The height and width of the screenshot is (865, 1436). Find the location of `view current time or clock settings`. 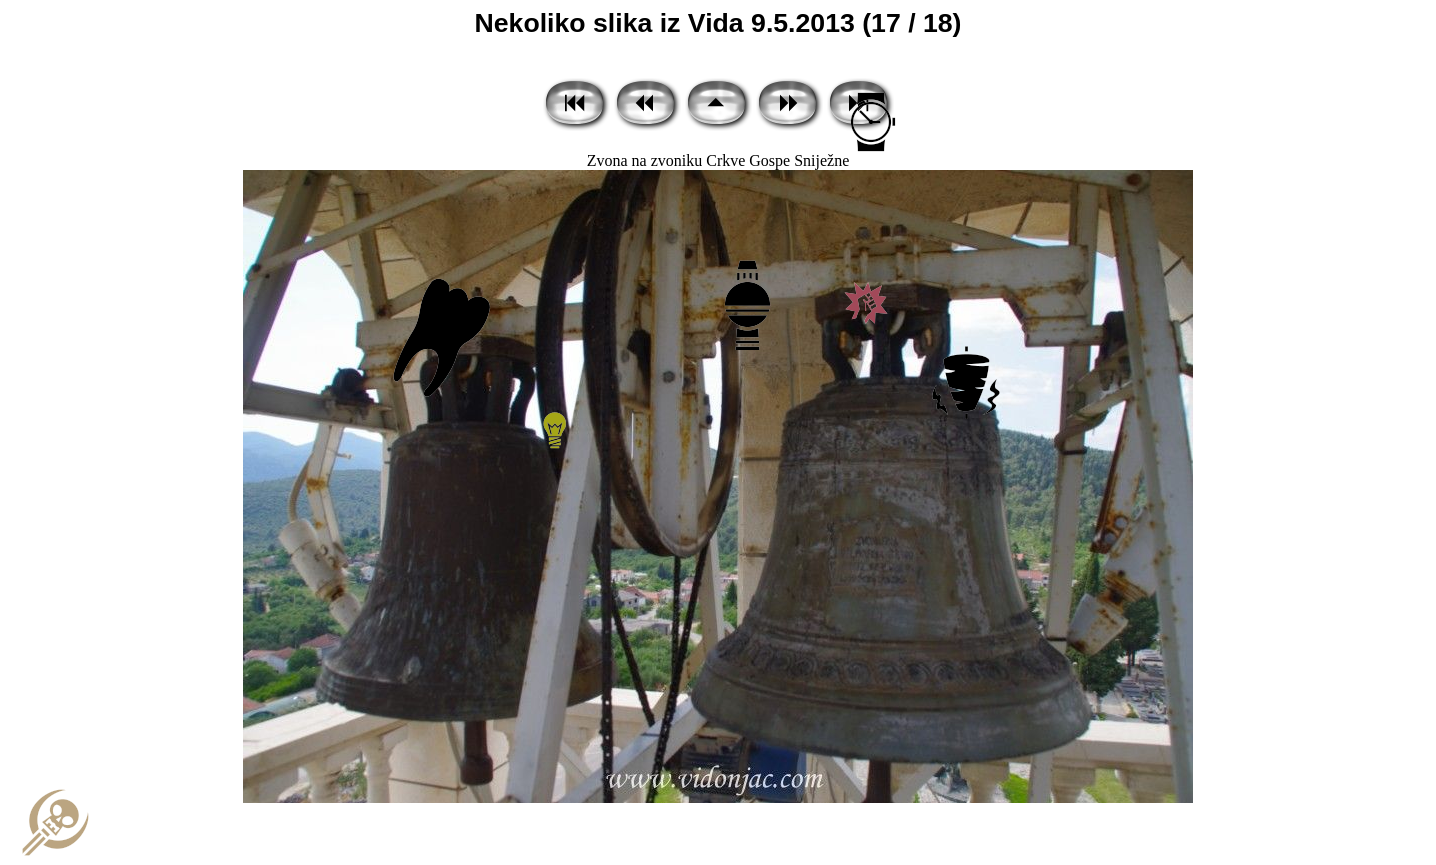

view current time or clock settings is located at coordinates (871, 122).